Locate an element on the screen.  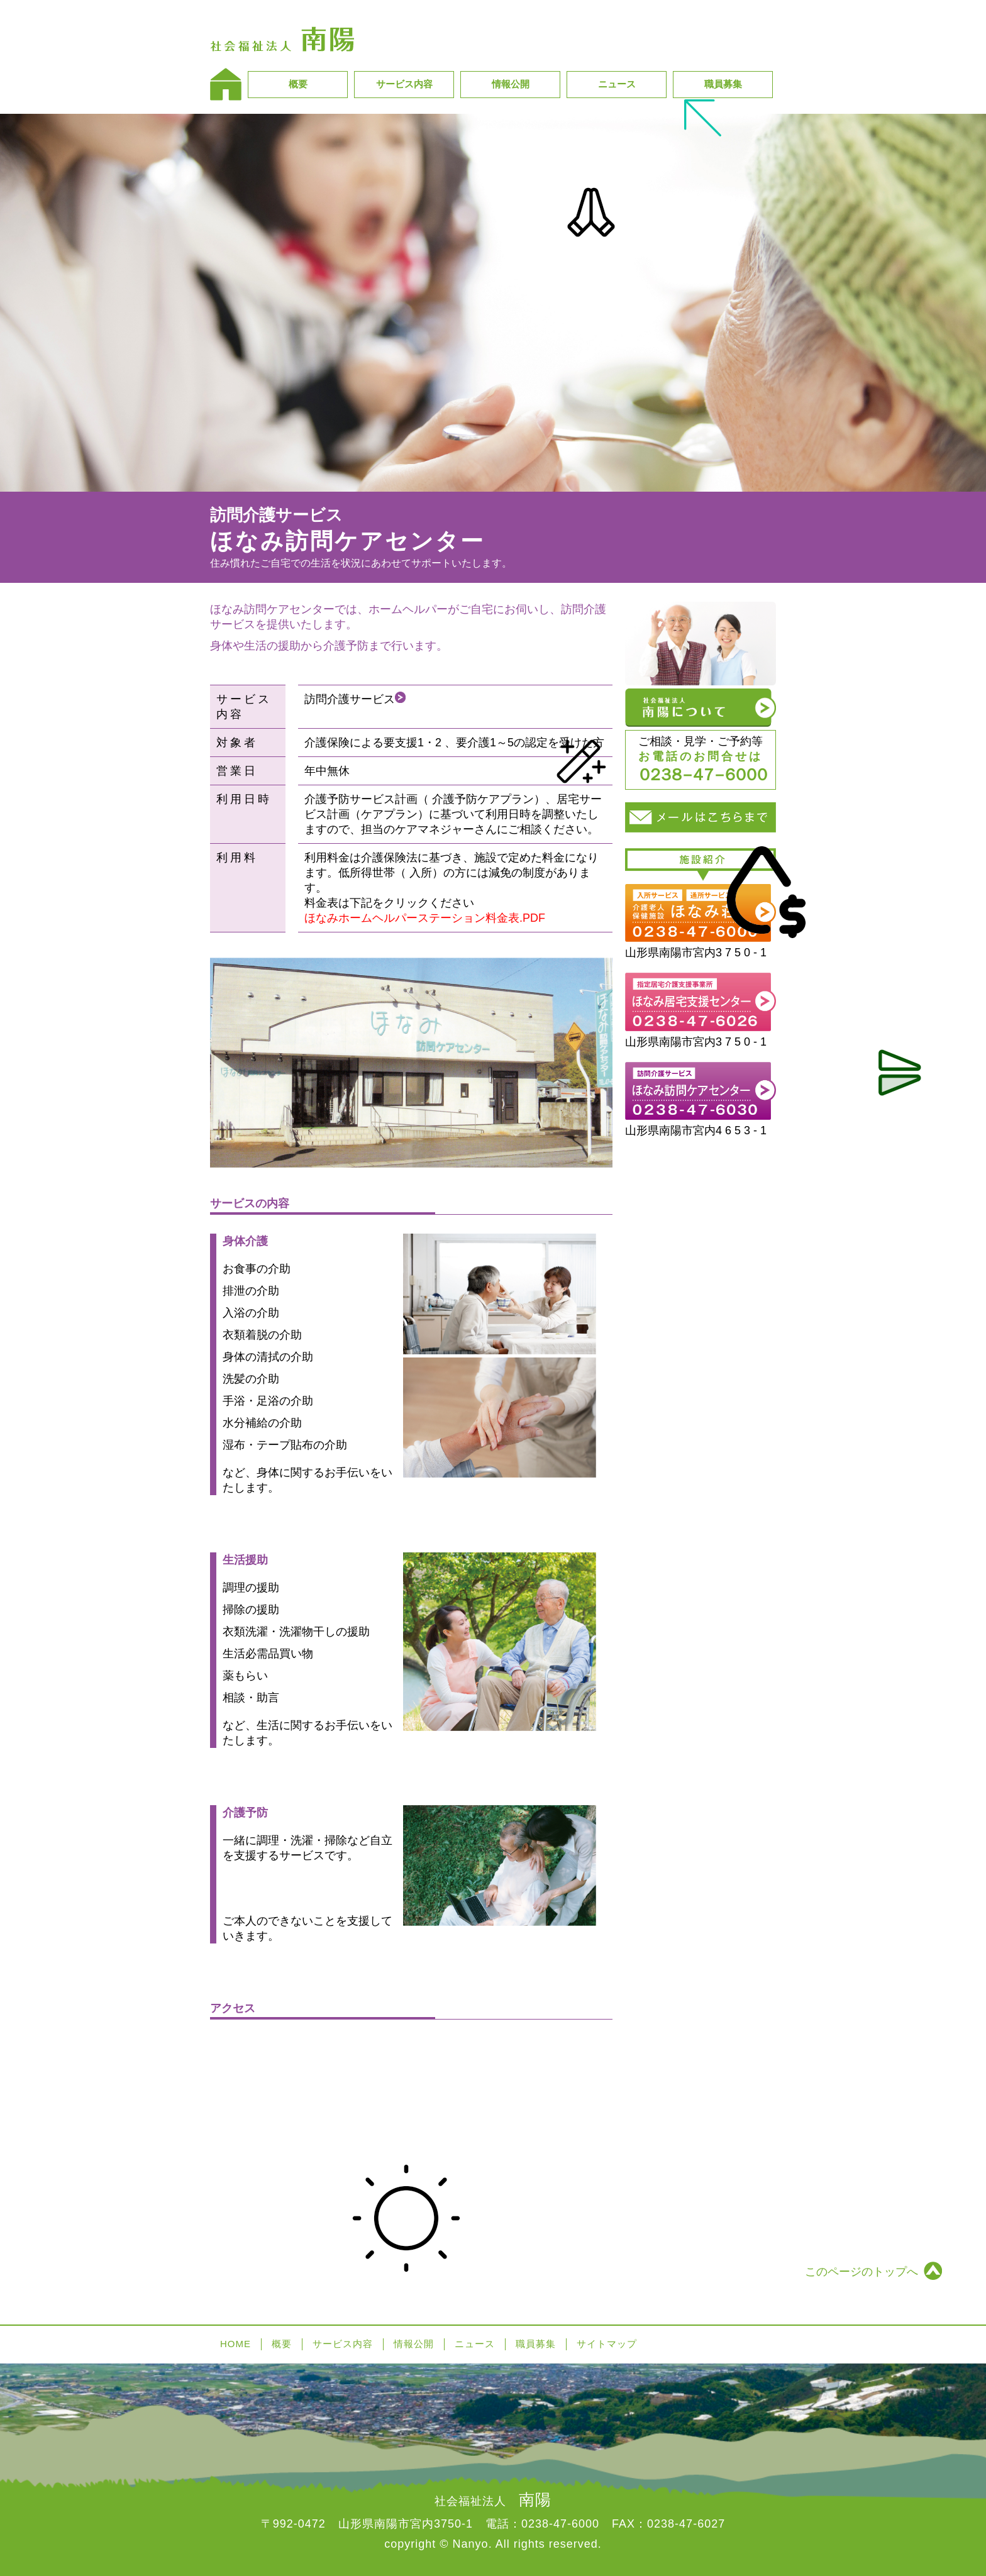
express gratitude or thanks is located at coordinates (591, 213).